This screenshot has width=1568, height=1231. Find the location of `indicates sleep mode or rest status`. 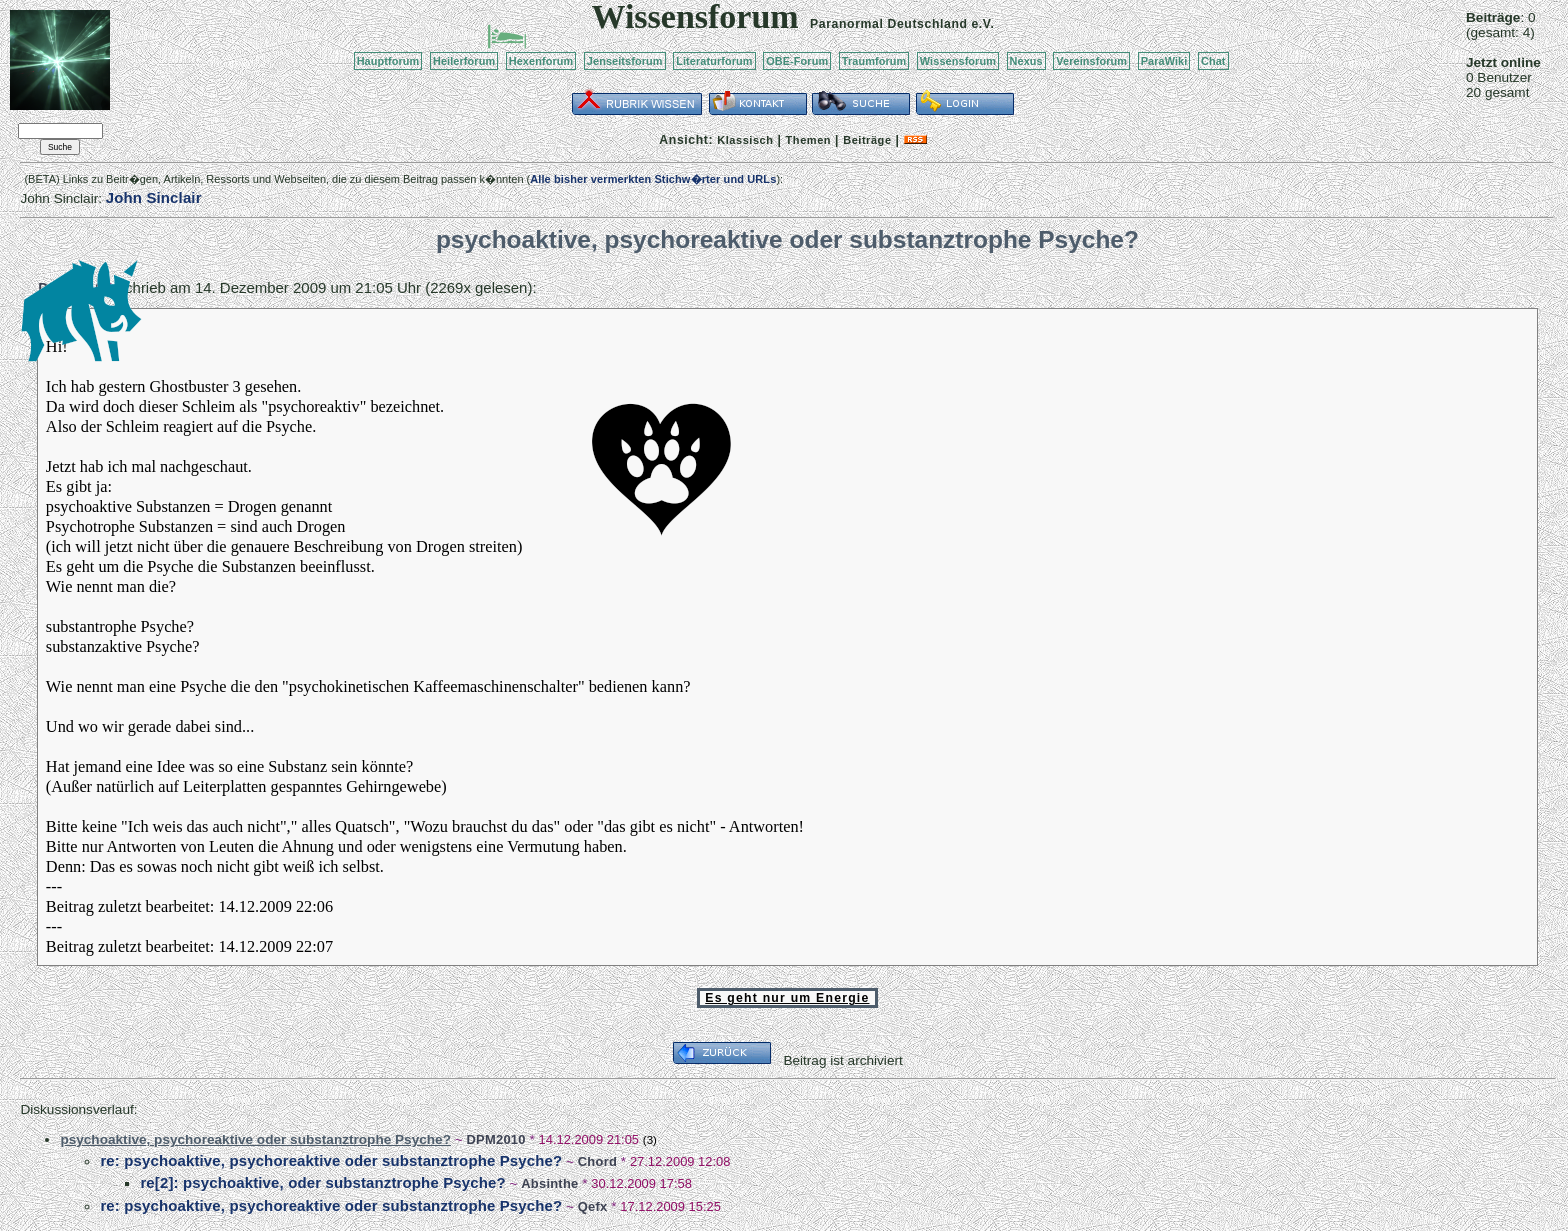

indicates sleep mode or rest status is located at coordinates (507, 32).